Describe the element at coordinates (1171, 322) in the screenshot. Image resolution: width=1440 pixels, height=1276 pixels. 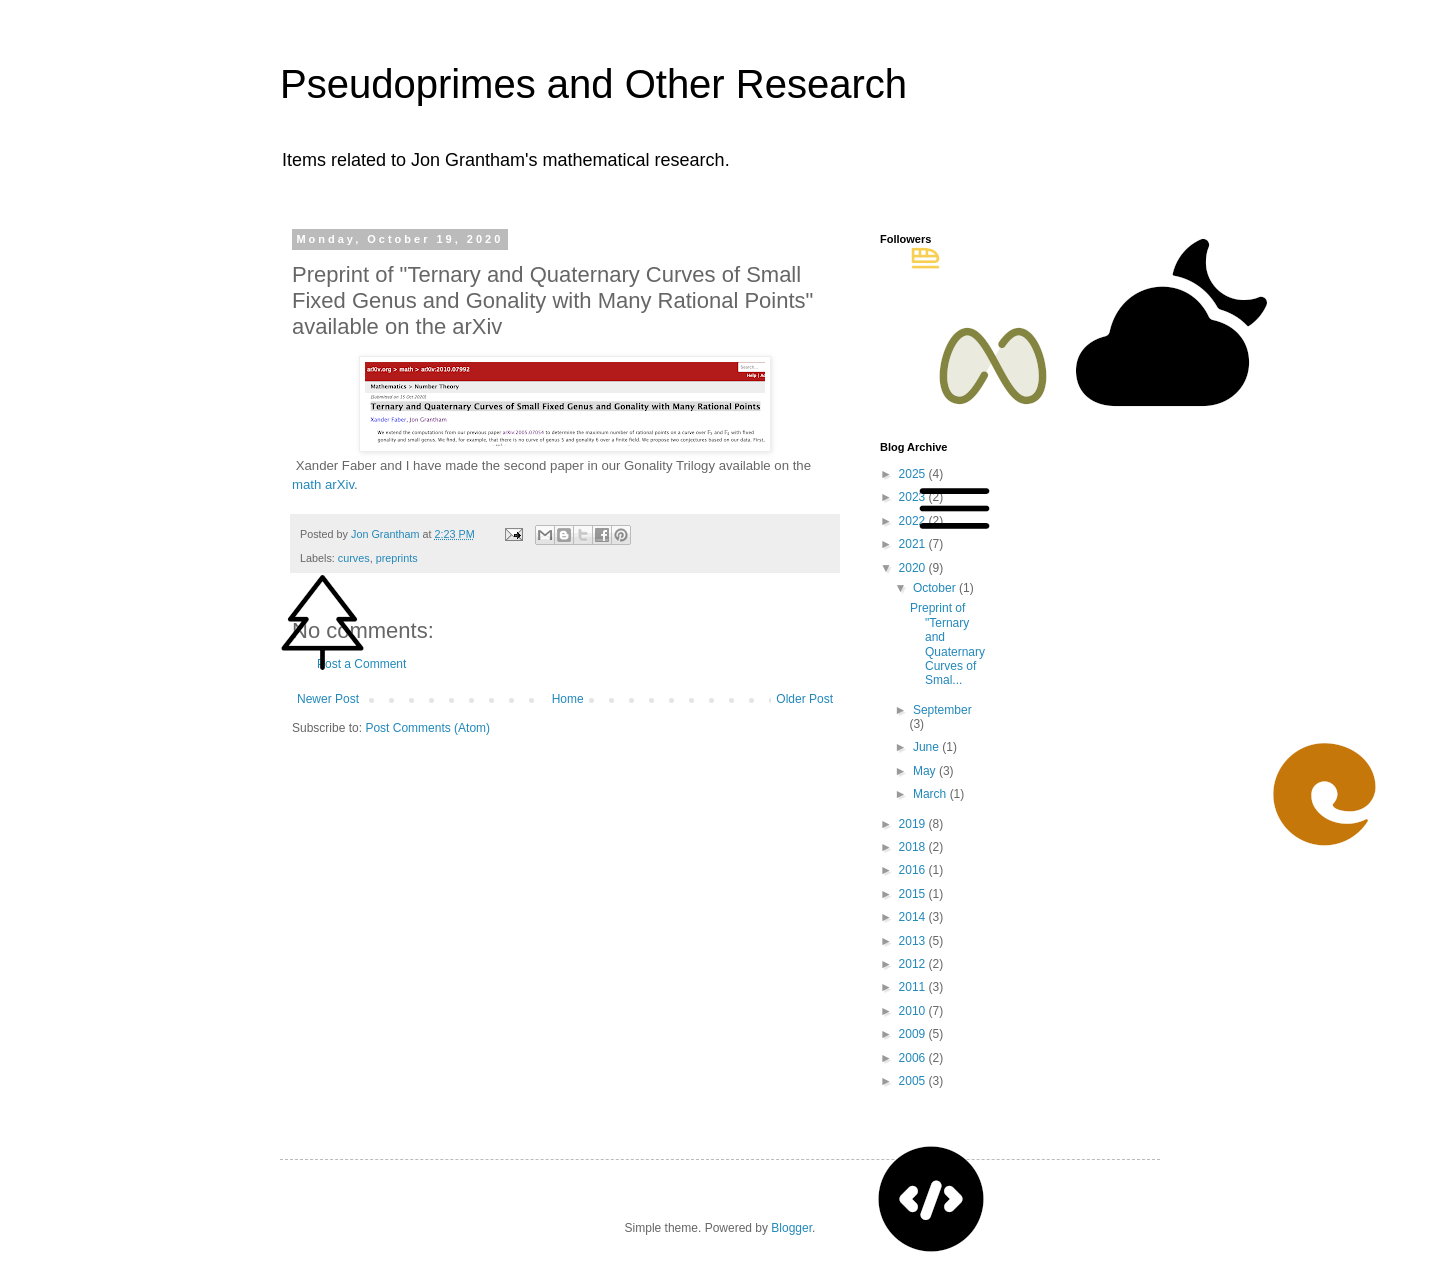
I see `indicates nighttime cloudy weather conditions` at that location.